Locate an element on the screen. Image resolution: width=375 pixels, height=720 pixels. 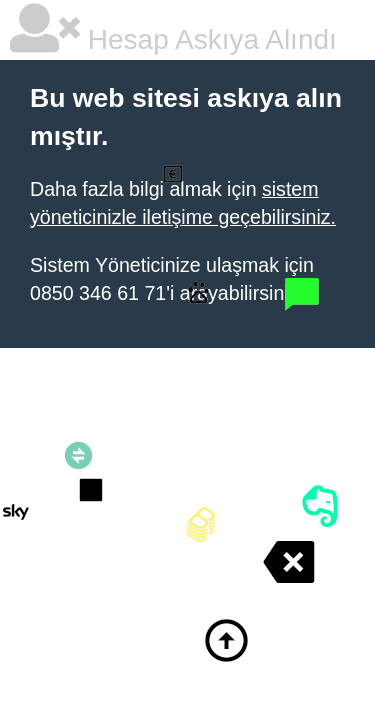
scroll to top of page is located at coordinates (226, 640).